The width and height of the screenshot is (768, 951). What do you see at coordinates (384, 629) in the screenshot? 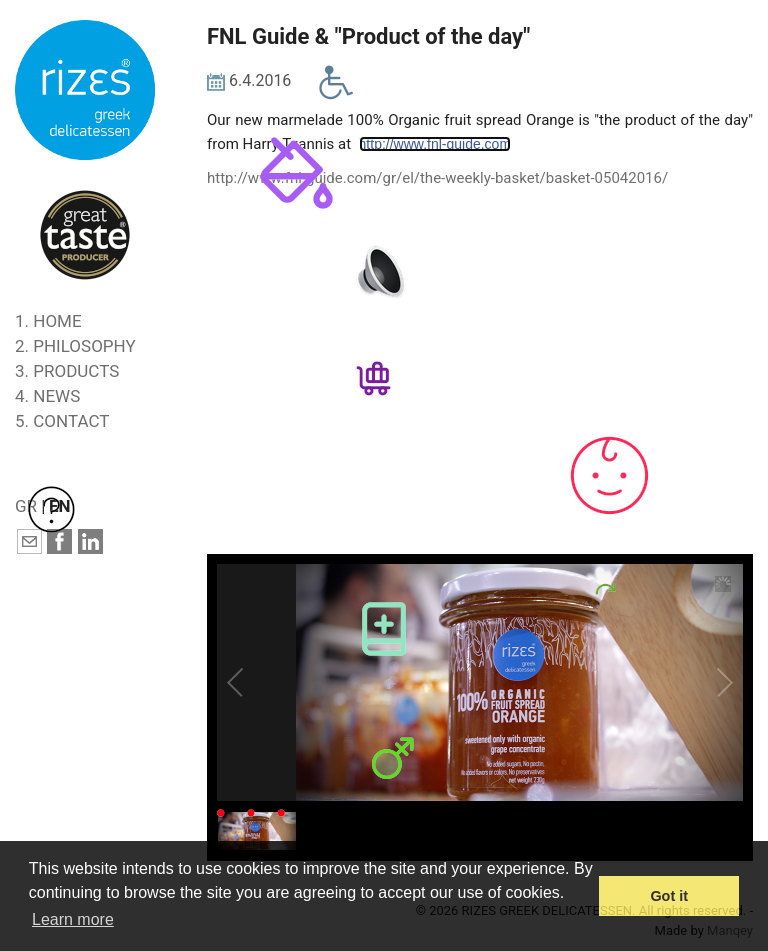
I see `add a new book to your library` at bounding box center [384, 629].